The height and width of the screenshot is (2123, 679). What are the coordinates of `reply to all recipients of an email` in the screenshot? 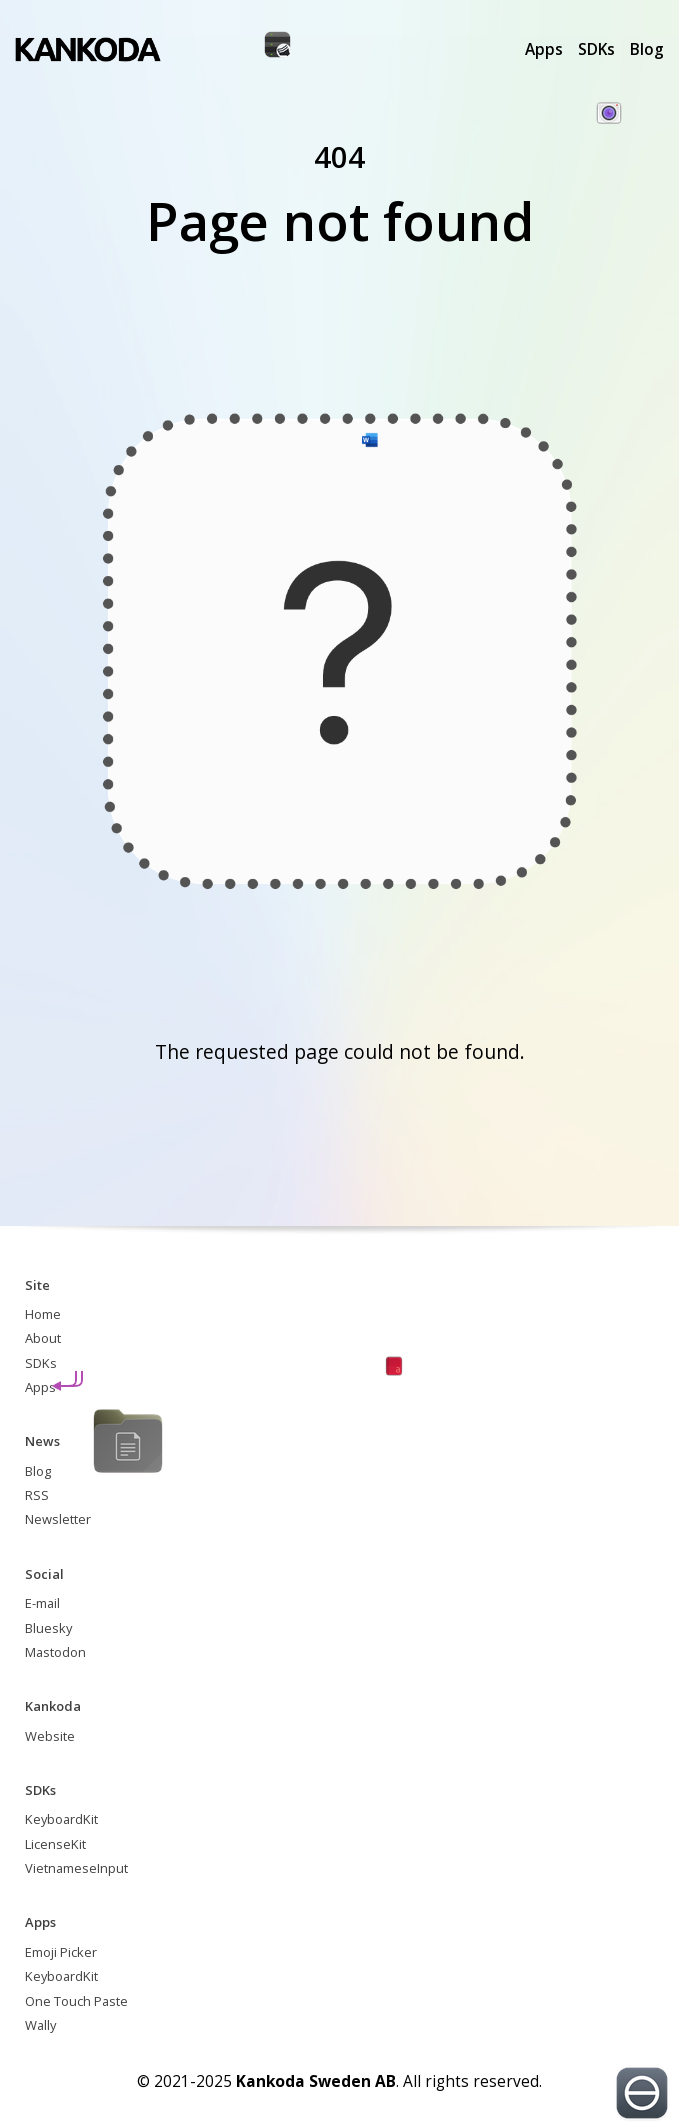 It's located at (67, 1379).